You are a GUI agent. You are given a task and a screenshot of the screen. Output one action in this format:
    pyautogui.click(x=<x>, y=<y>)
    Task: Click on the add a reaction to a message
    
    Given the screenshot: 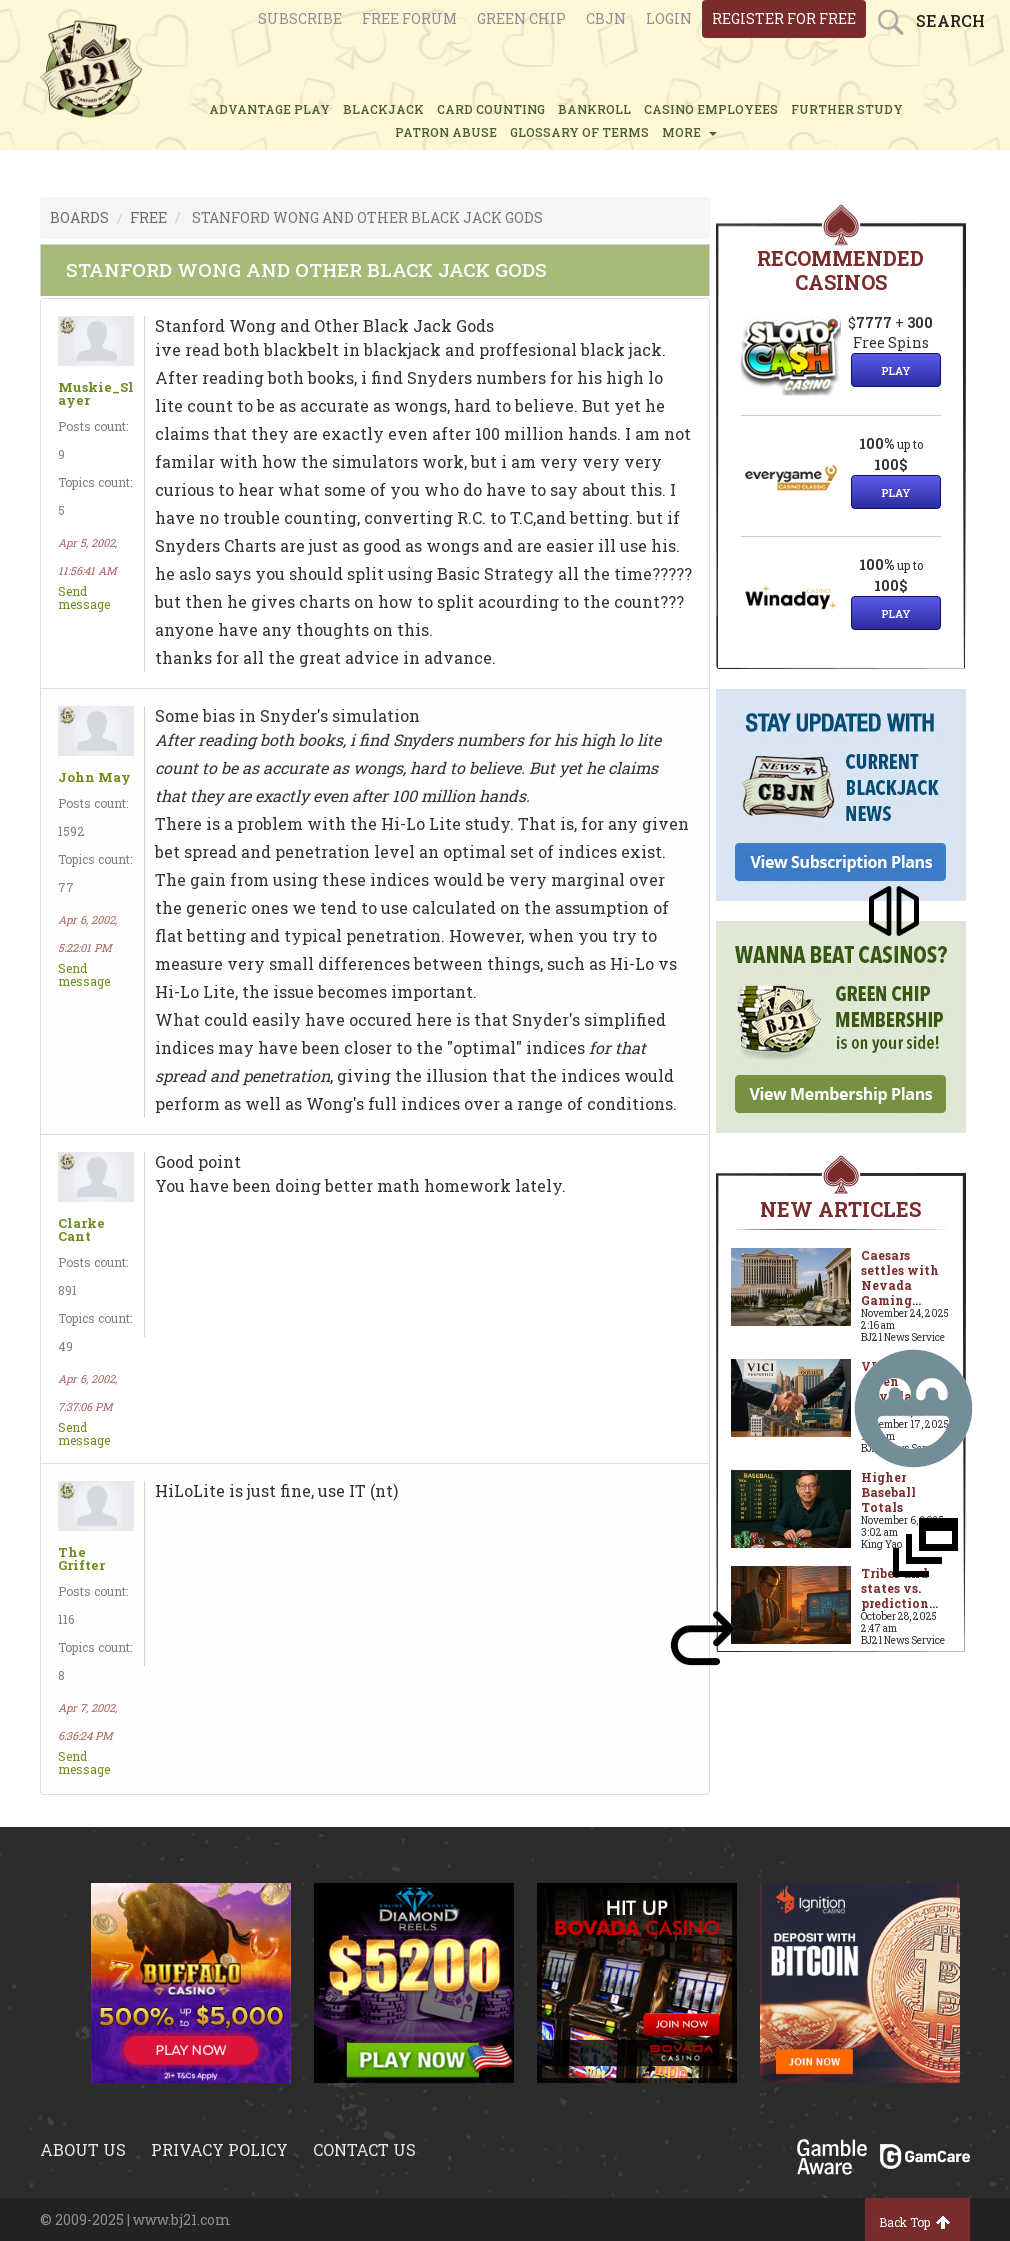 What is the action you would take?
    pyautogui.click(x=913, y=1408)
    